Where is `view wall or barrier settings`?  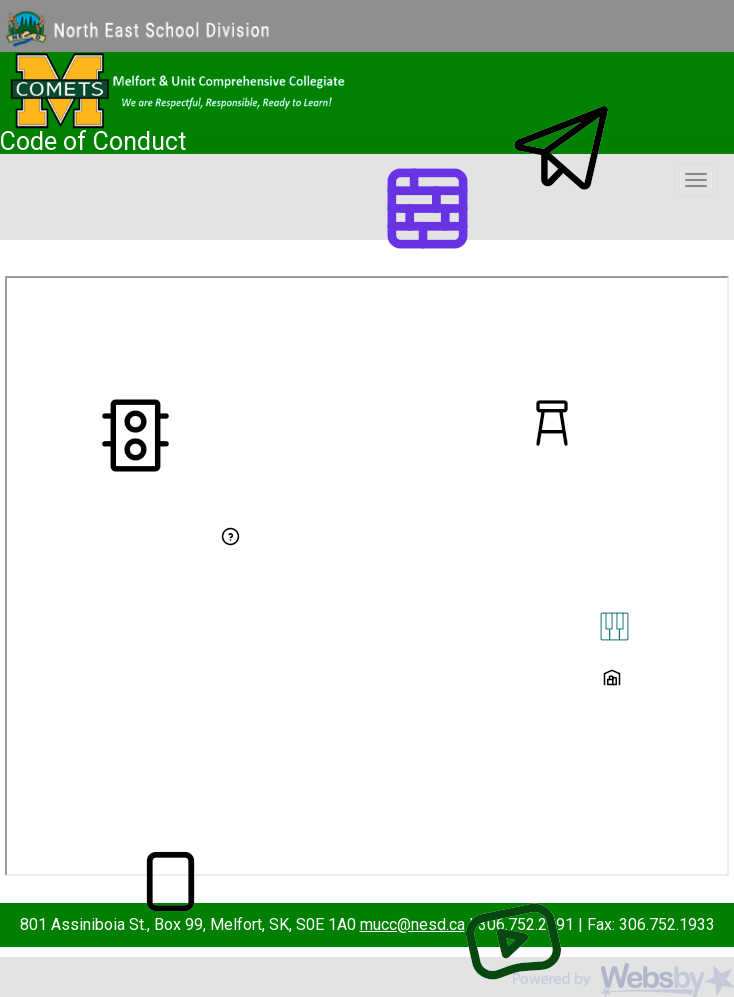
view wall or barrier settings is located at coordinates (427, 208).